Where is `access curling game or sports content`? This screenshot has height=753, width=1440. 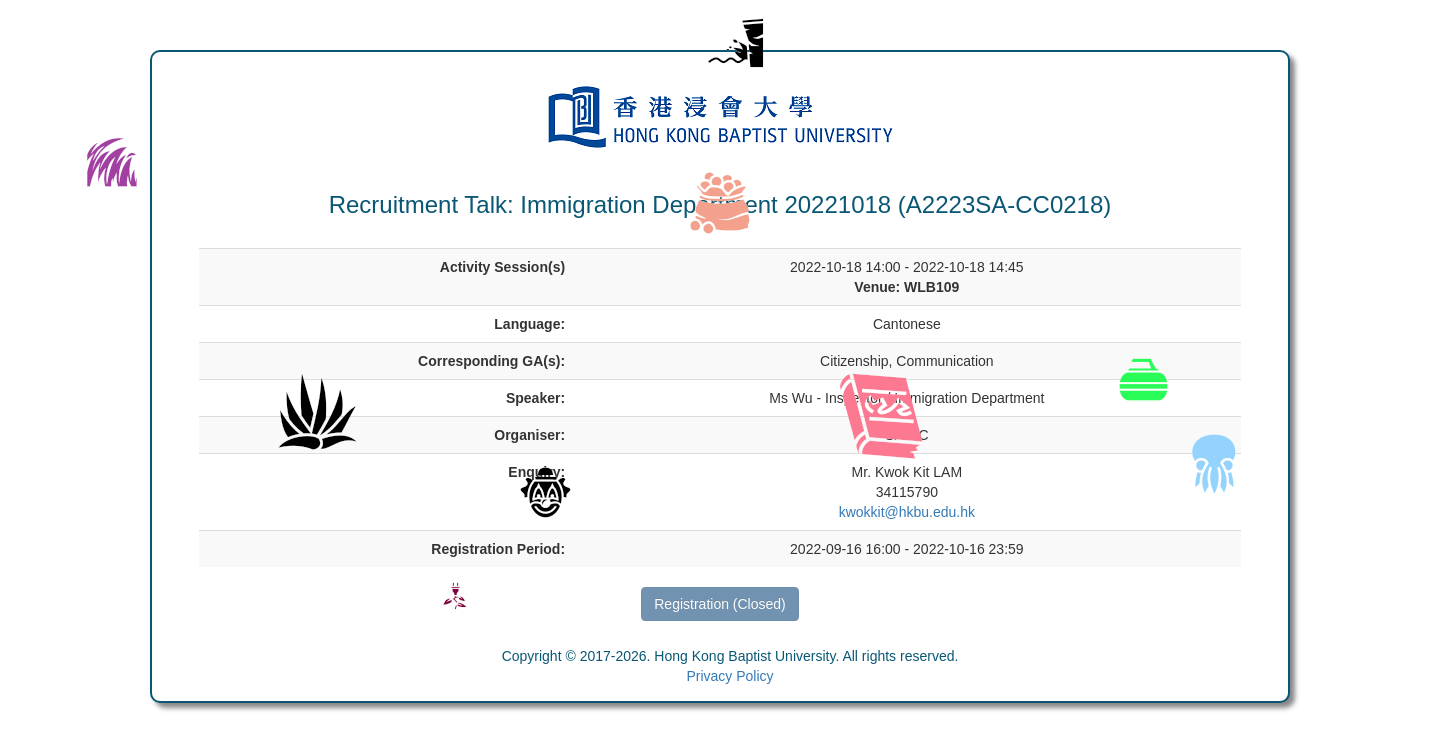 access curling game or sports content is located at coordinates (1143, 376).